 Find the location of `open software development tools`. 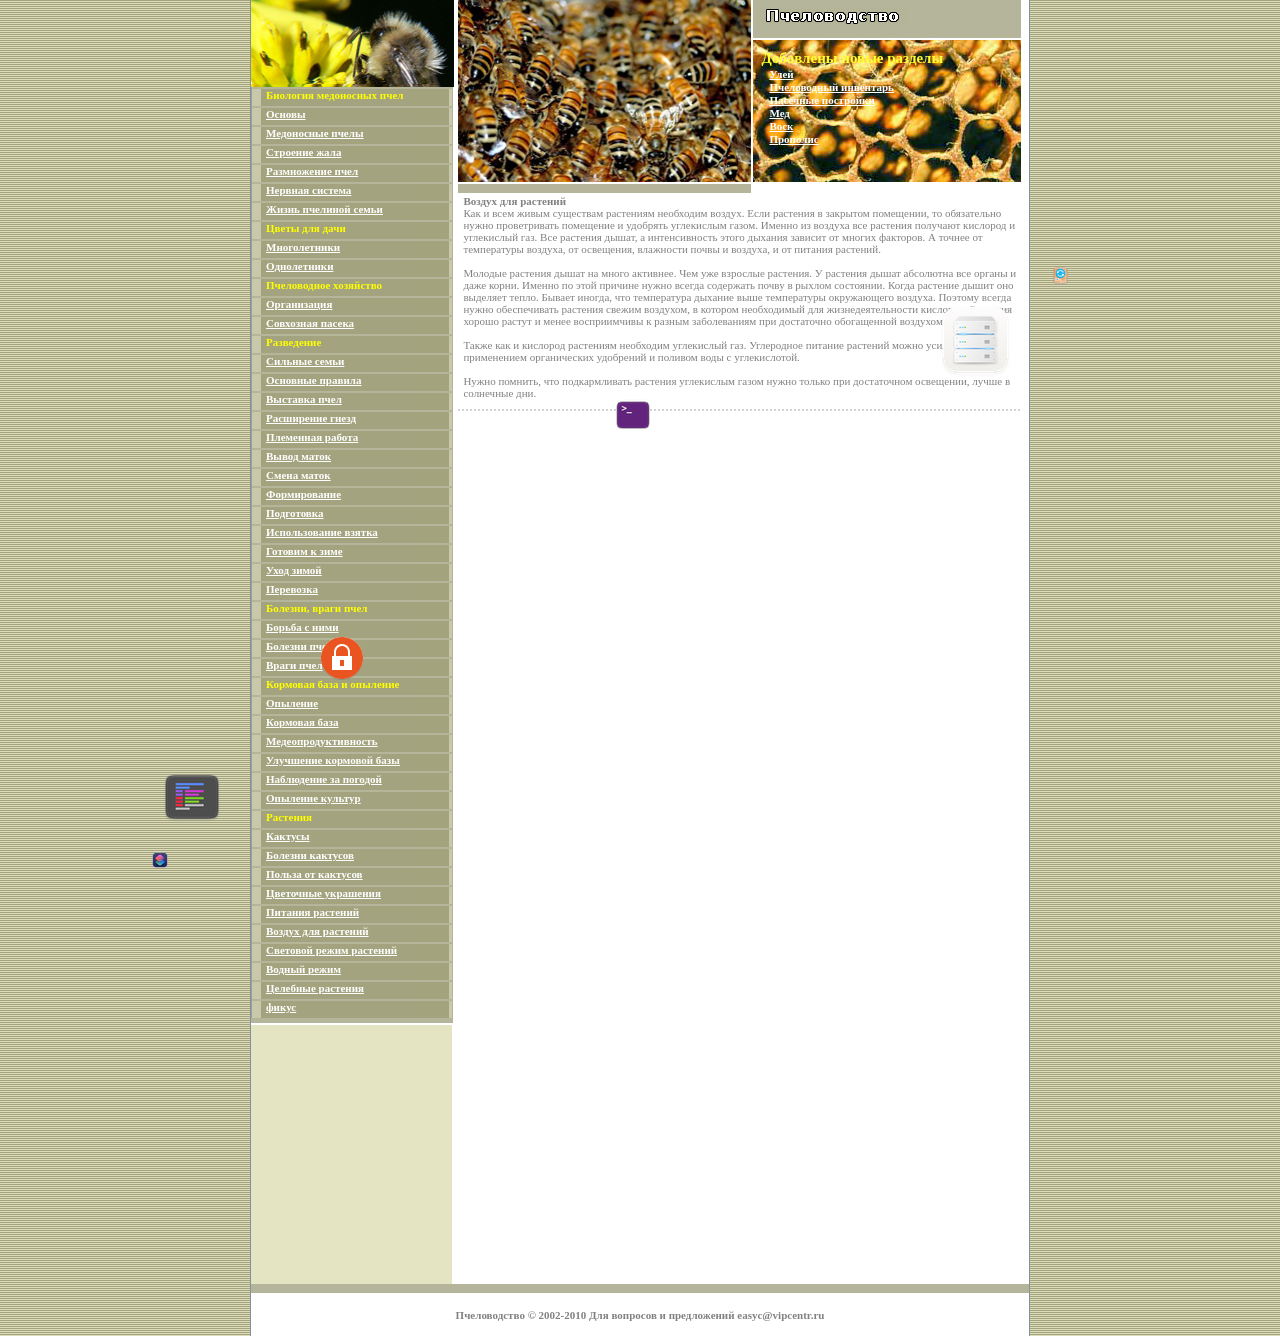

open software development tools is located at coordinates (192, 797).